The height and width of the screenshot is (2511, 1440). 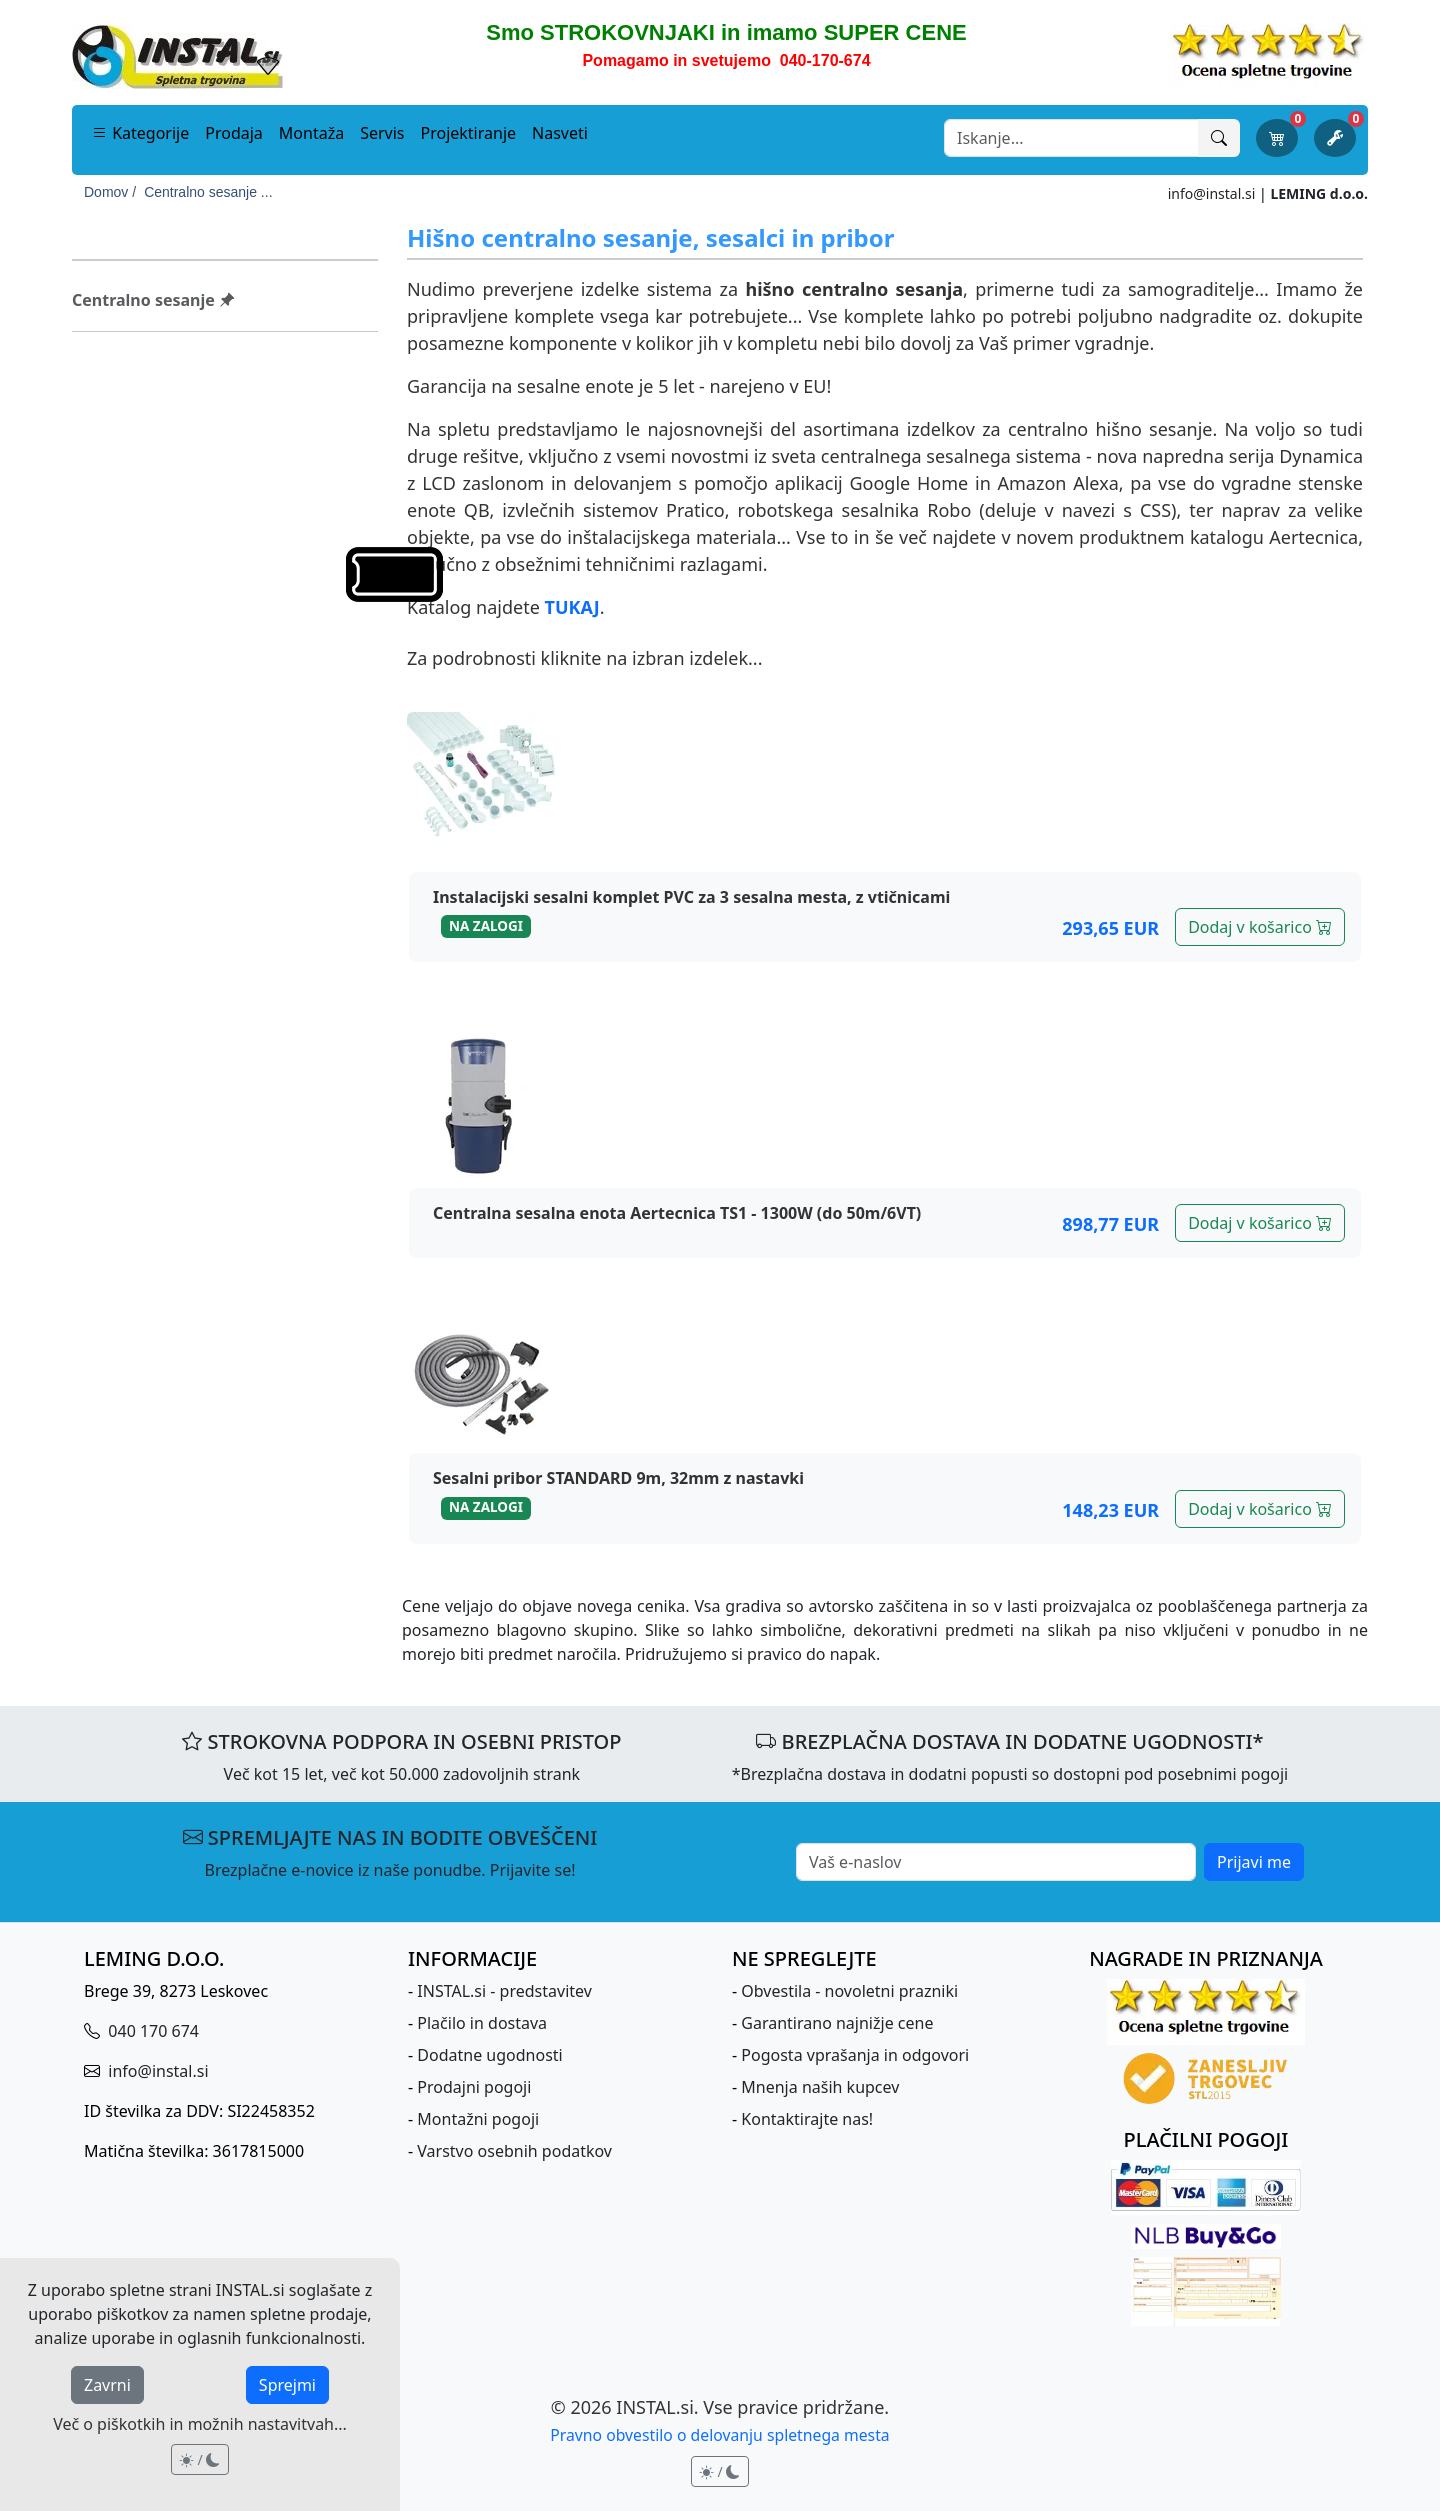 What do you see at coordinates (268, 66) in the screenshot?
I see `strong wifi signal connected` at bounding box center [268, 66].